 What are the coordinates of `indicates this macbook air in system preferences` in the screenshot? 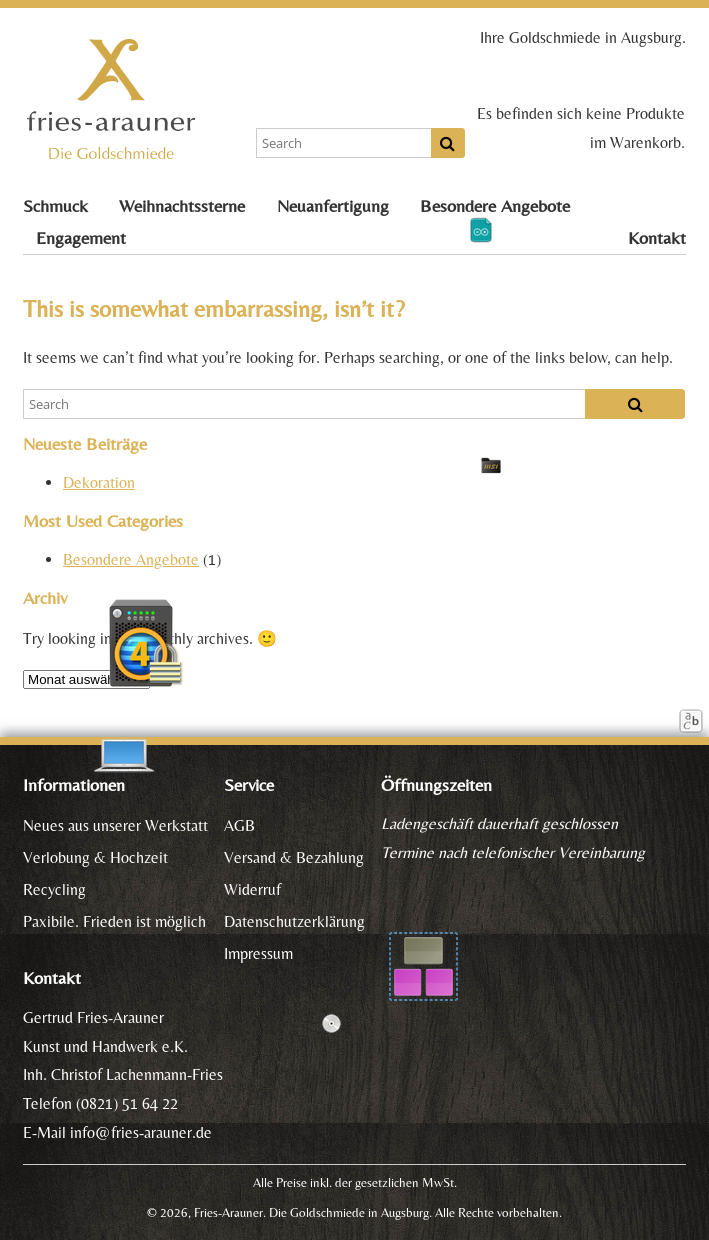 It's located at (124, 751).